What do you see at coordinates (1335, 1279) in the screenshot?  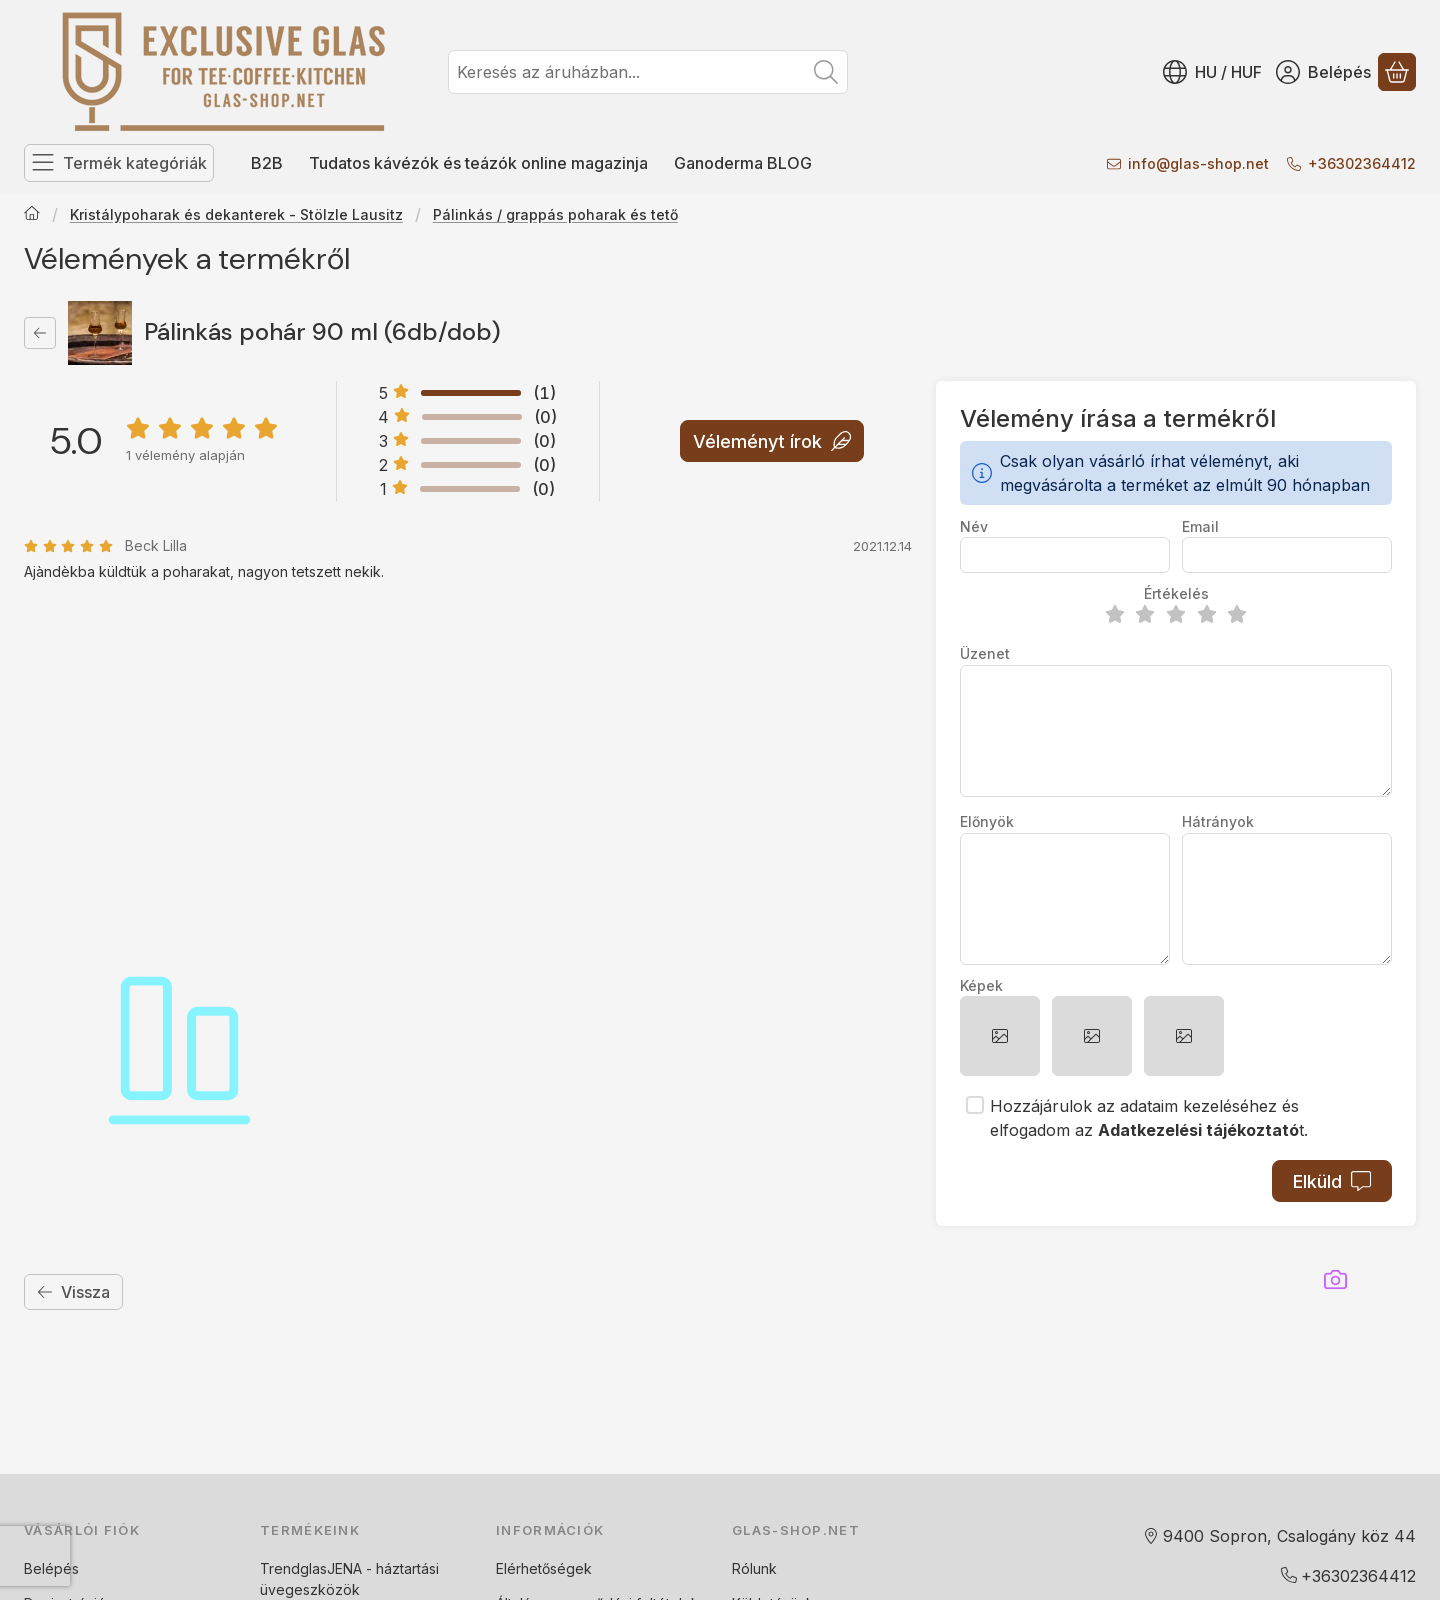 I see `take a photo` at bounding box center [1335, 1279].